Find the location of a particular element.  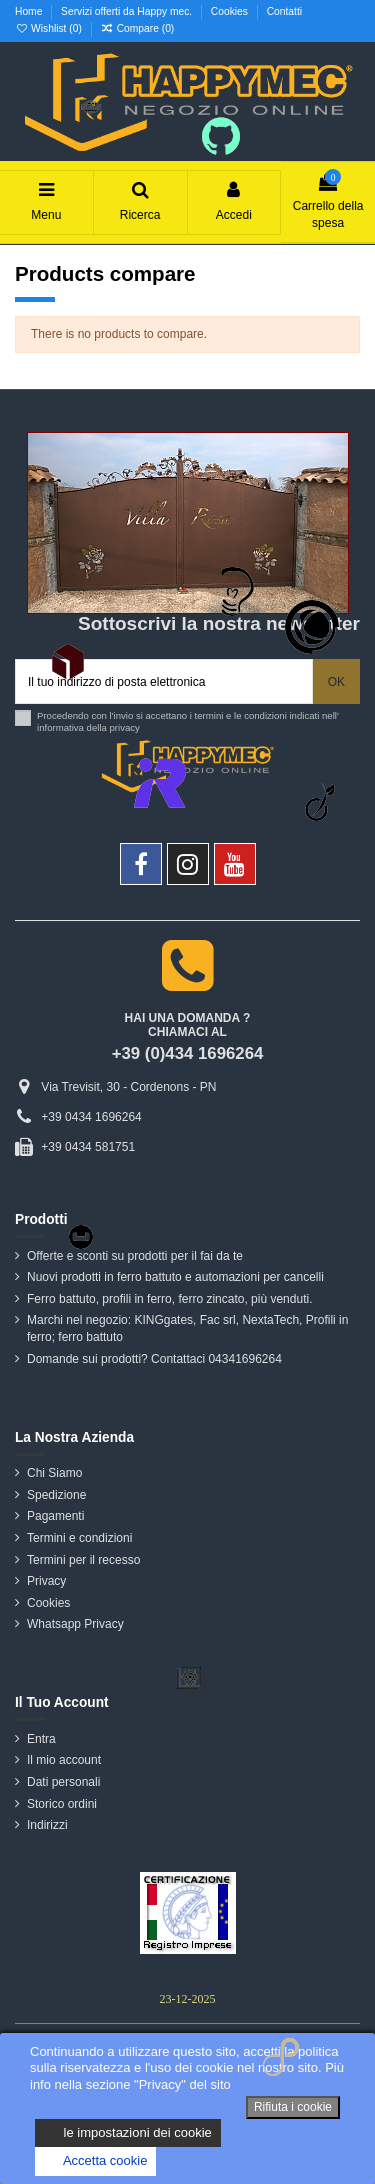

couchbase database service logo is located at coordinates (81, 1237).